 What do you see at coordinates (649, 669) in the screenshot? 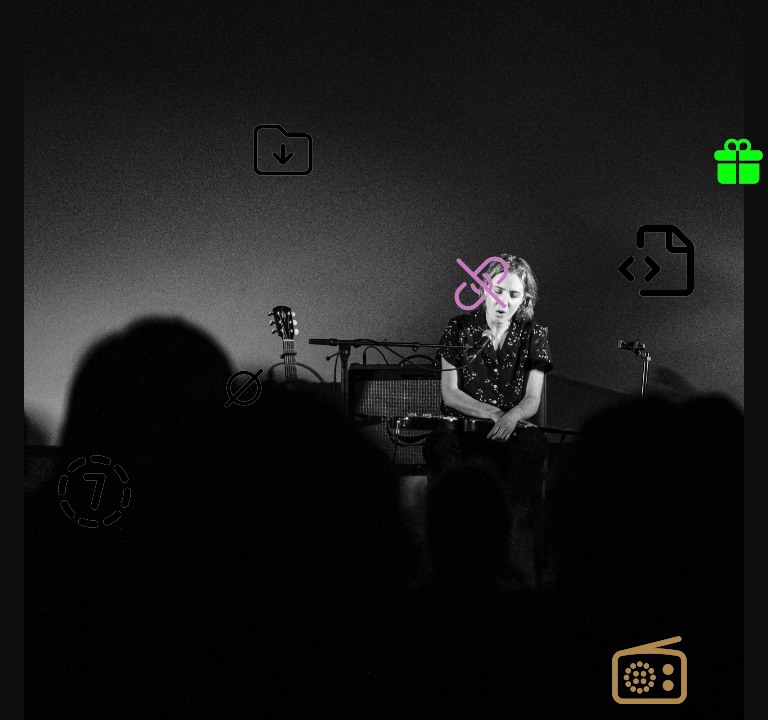
I see `listen to radio or audio broadcasts` at bounding box center [649, 669].